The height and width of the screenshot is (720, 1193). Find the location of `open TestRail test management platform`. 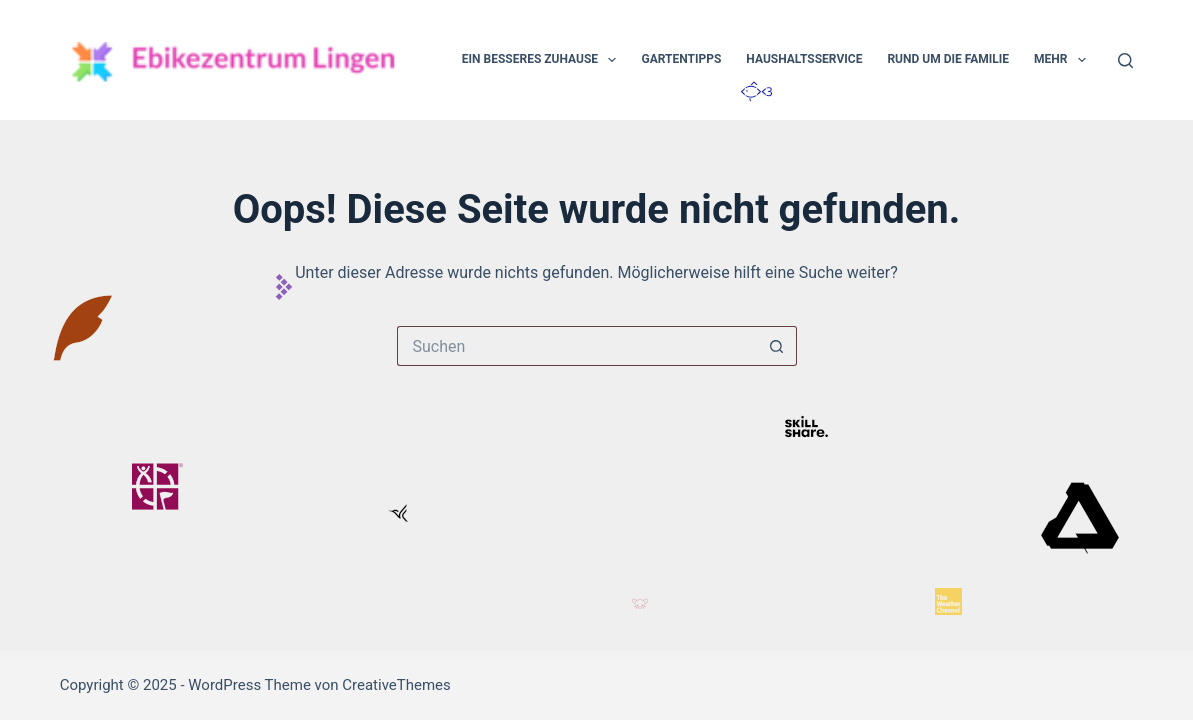

open TestRail test management platform is located at coordinates (284, 287).